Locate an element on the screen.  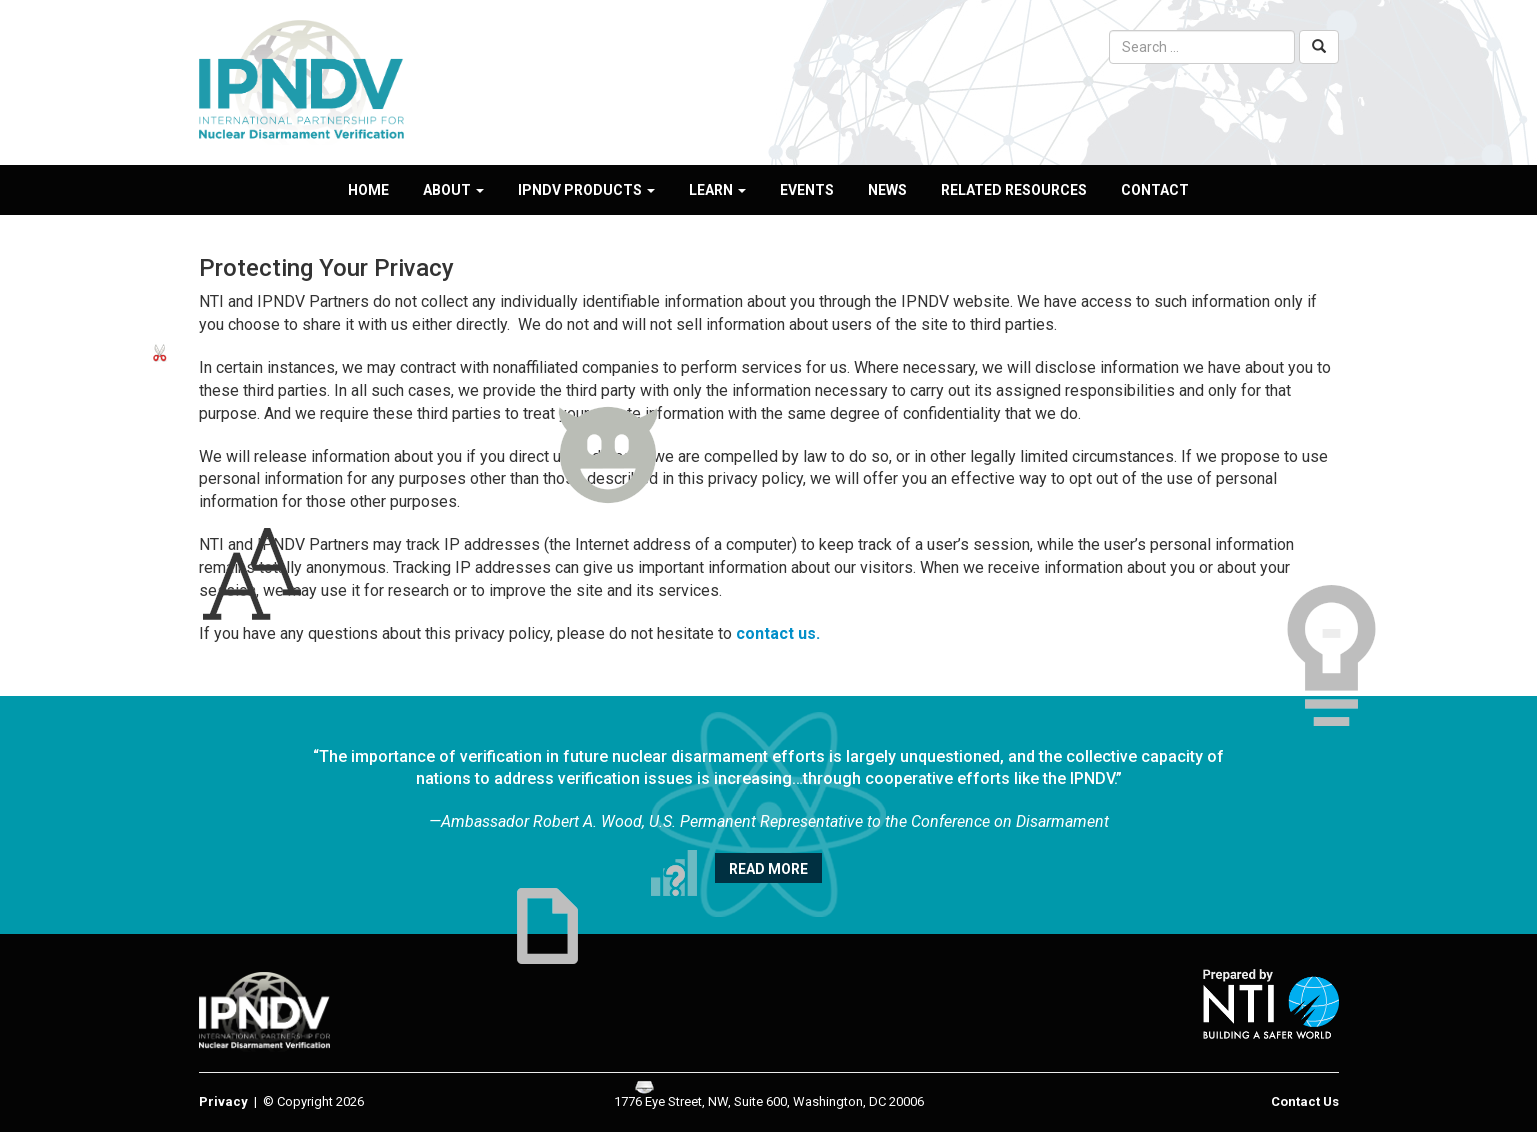
cut selected content to clipboard is located at coordinates (159, 352).